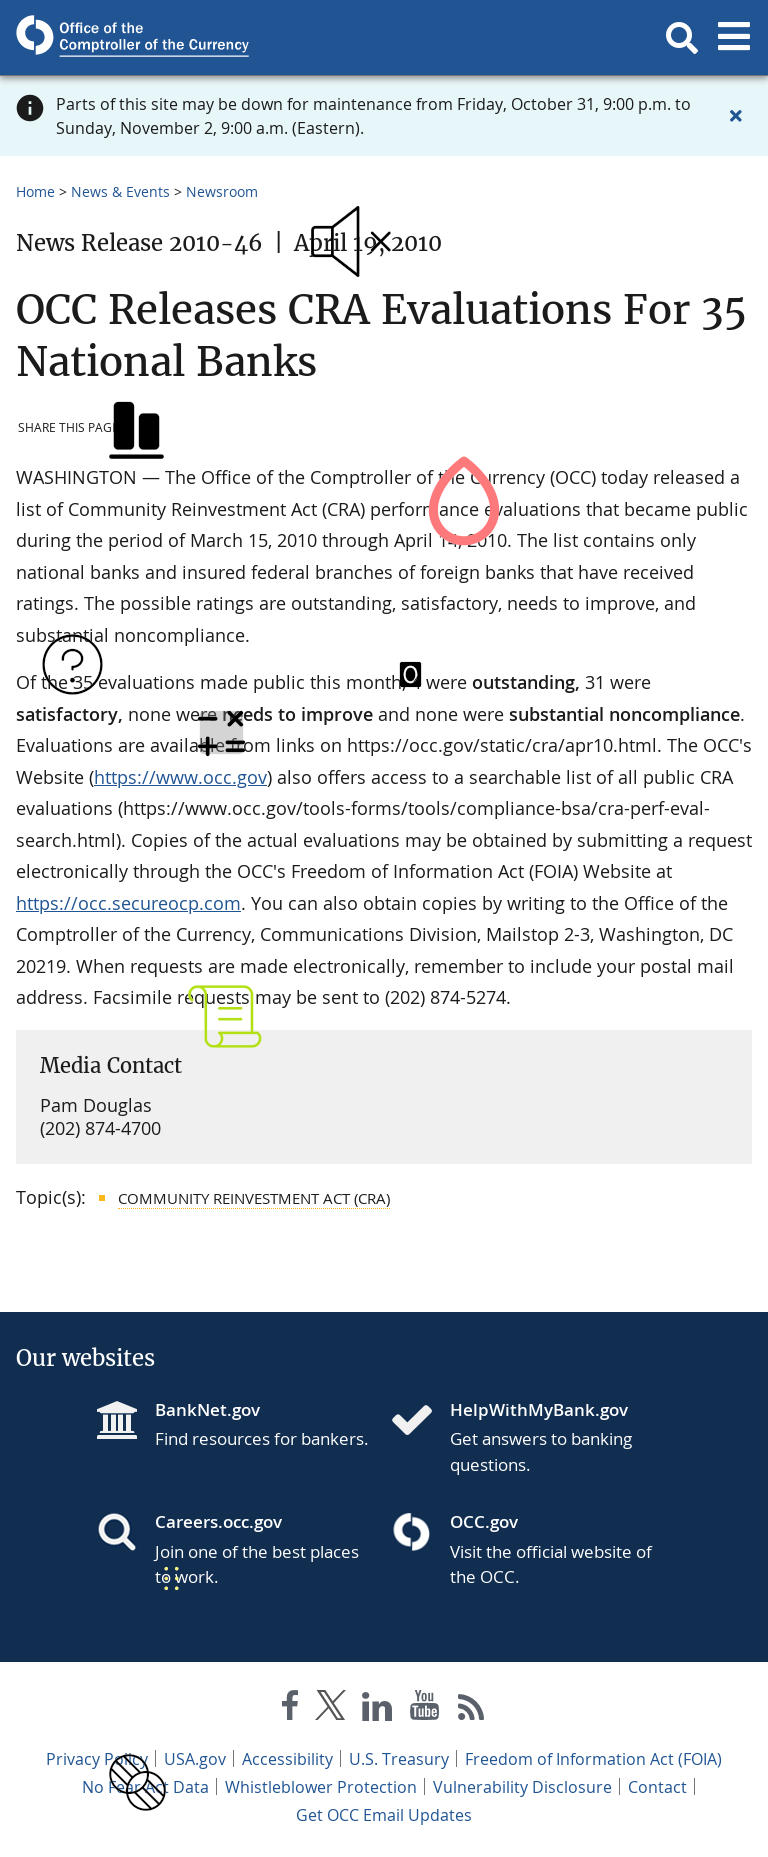 This screenshot has width=768, height=1857. Describe the element at coordinates (221, 732) in the screenshot. I see `open calculator or math tools` at that location.